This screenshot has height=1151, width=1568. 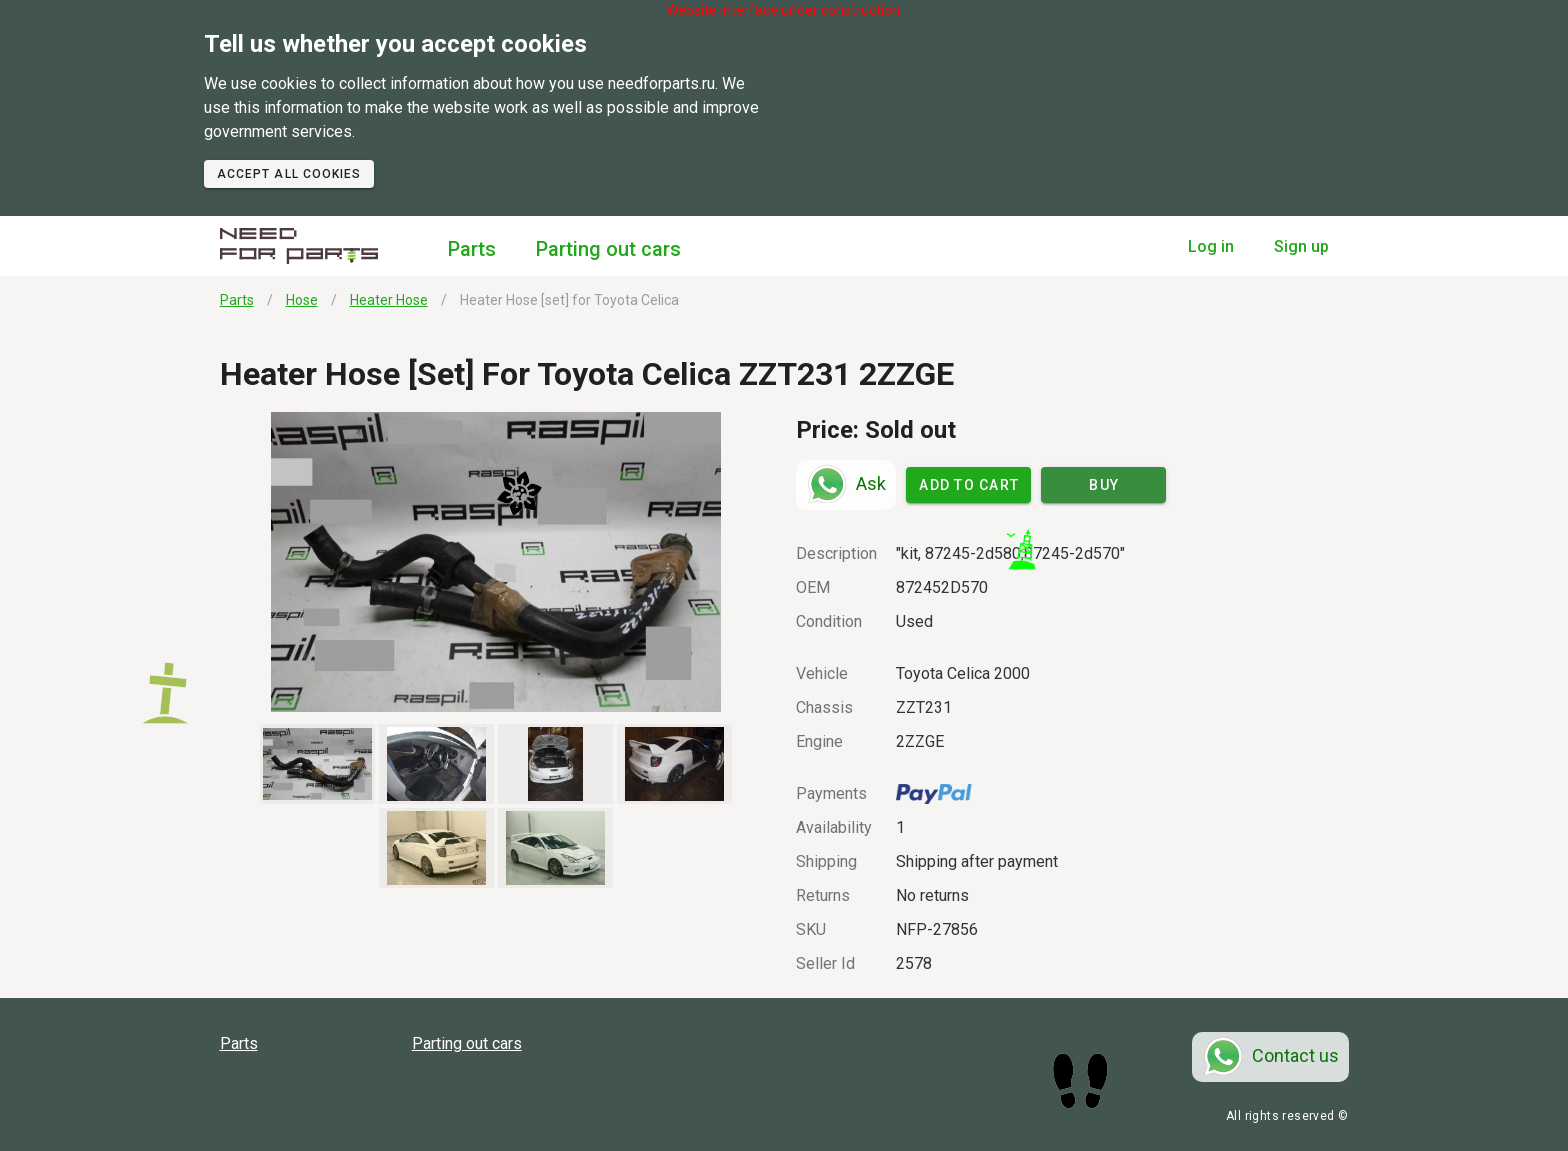 What do you see at coordinates (519, 493) in the screenshot?
I see `decorative flower element for game UI` at bounding box center [519, 493].